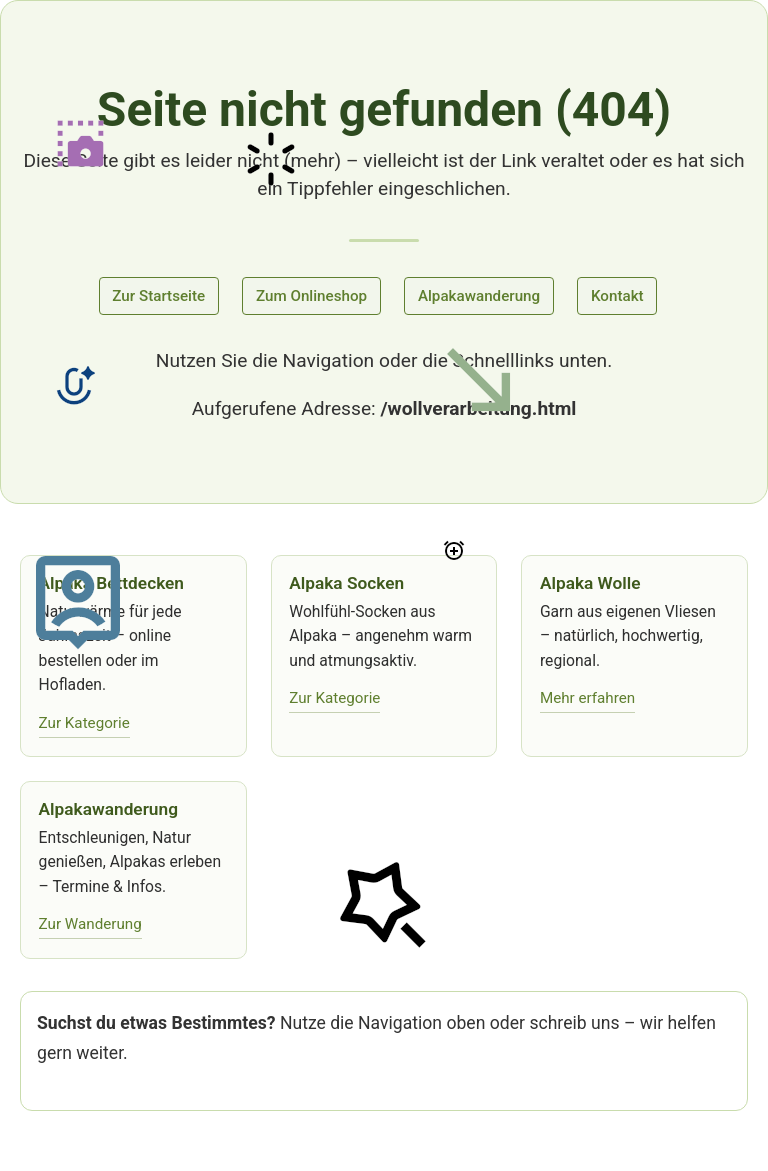 Image resolution: width=768 pixels, height=1171 pixels. Describe the element at coordinates (480, 381) in the screenshot. I see `navigate to next section below` at that location.